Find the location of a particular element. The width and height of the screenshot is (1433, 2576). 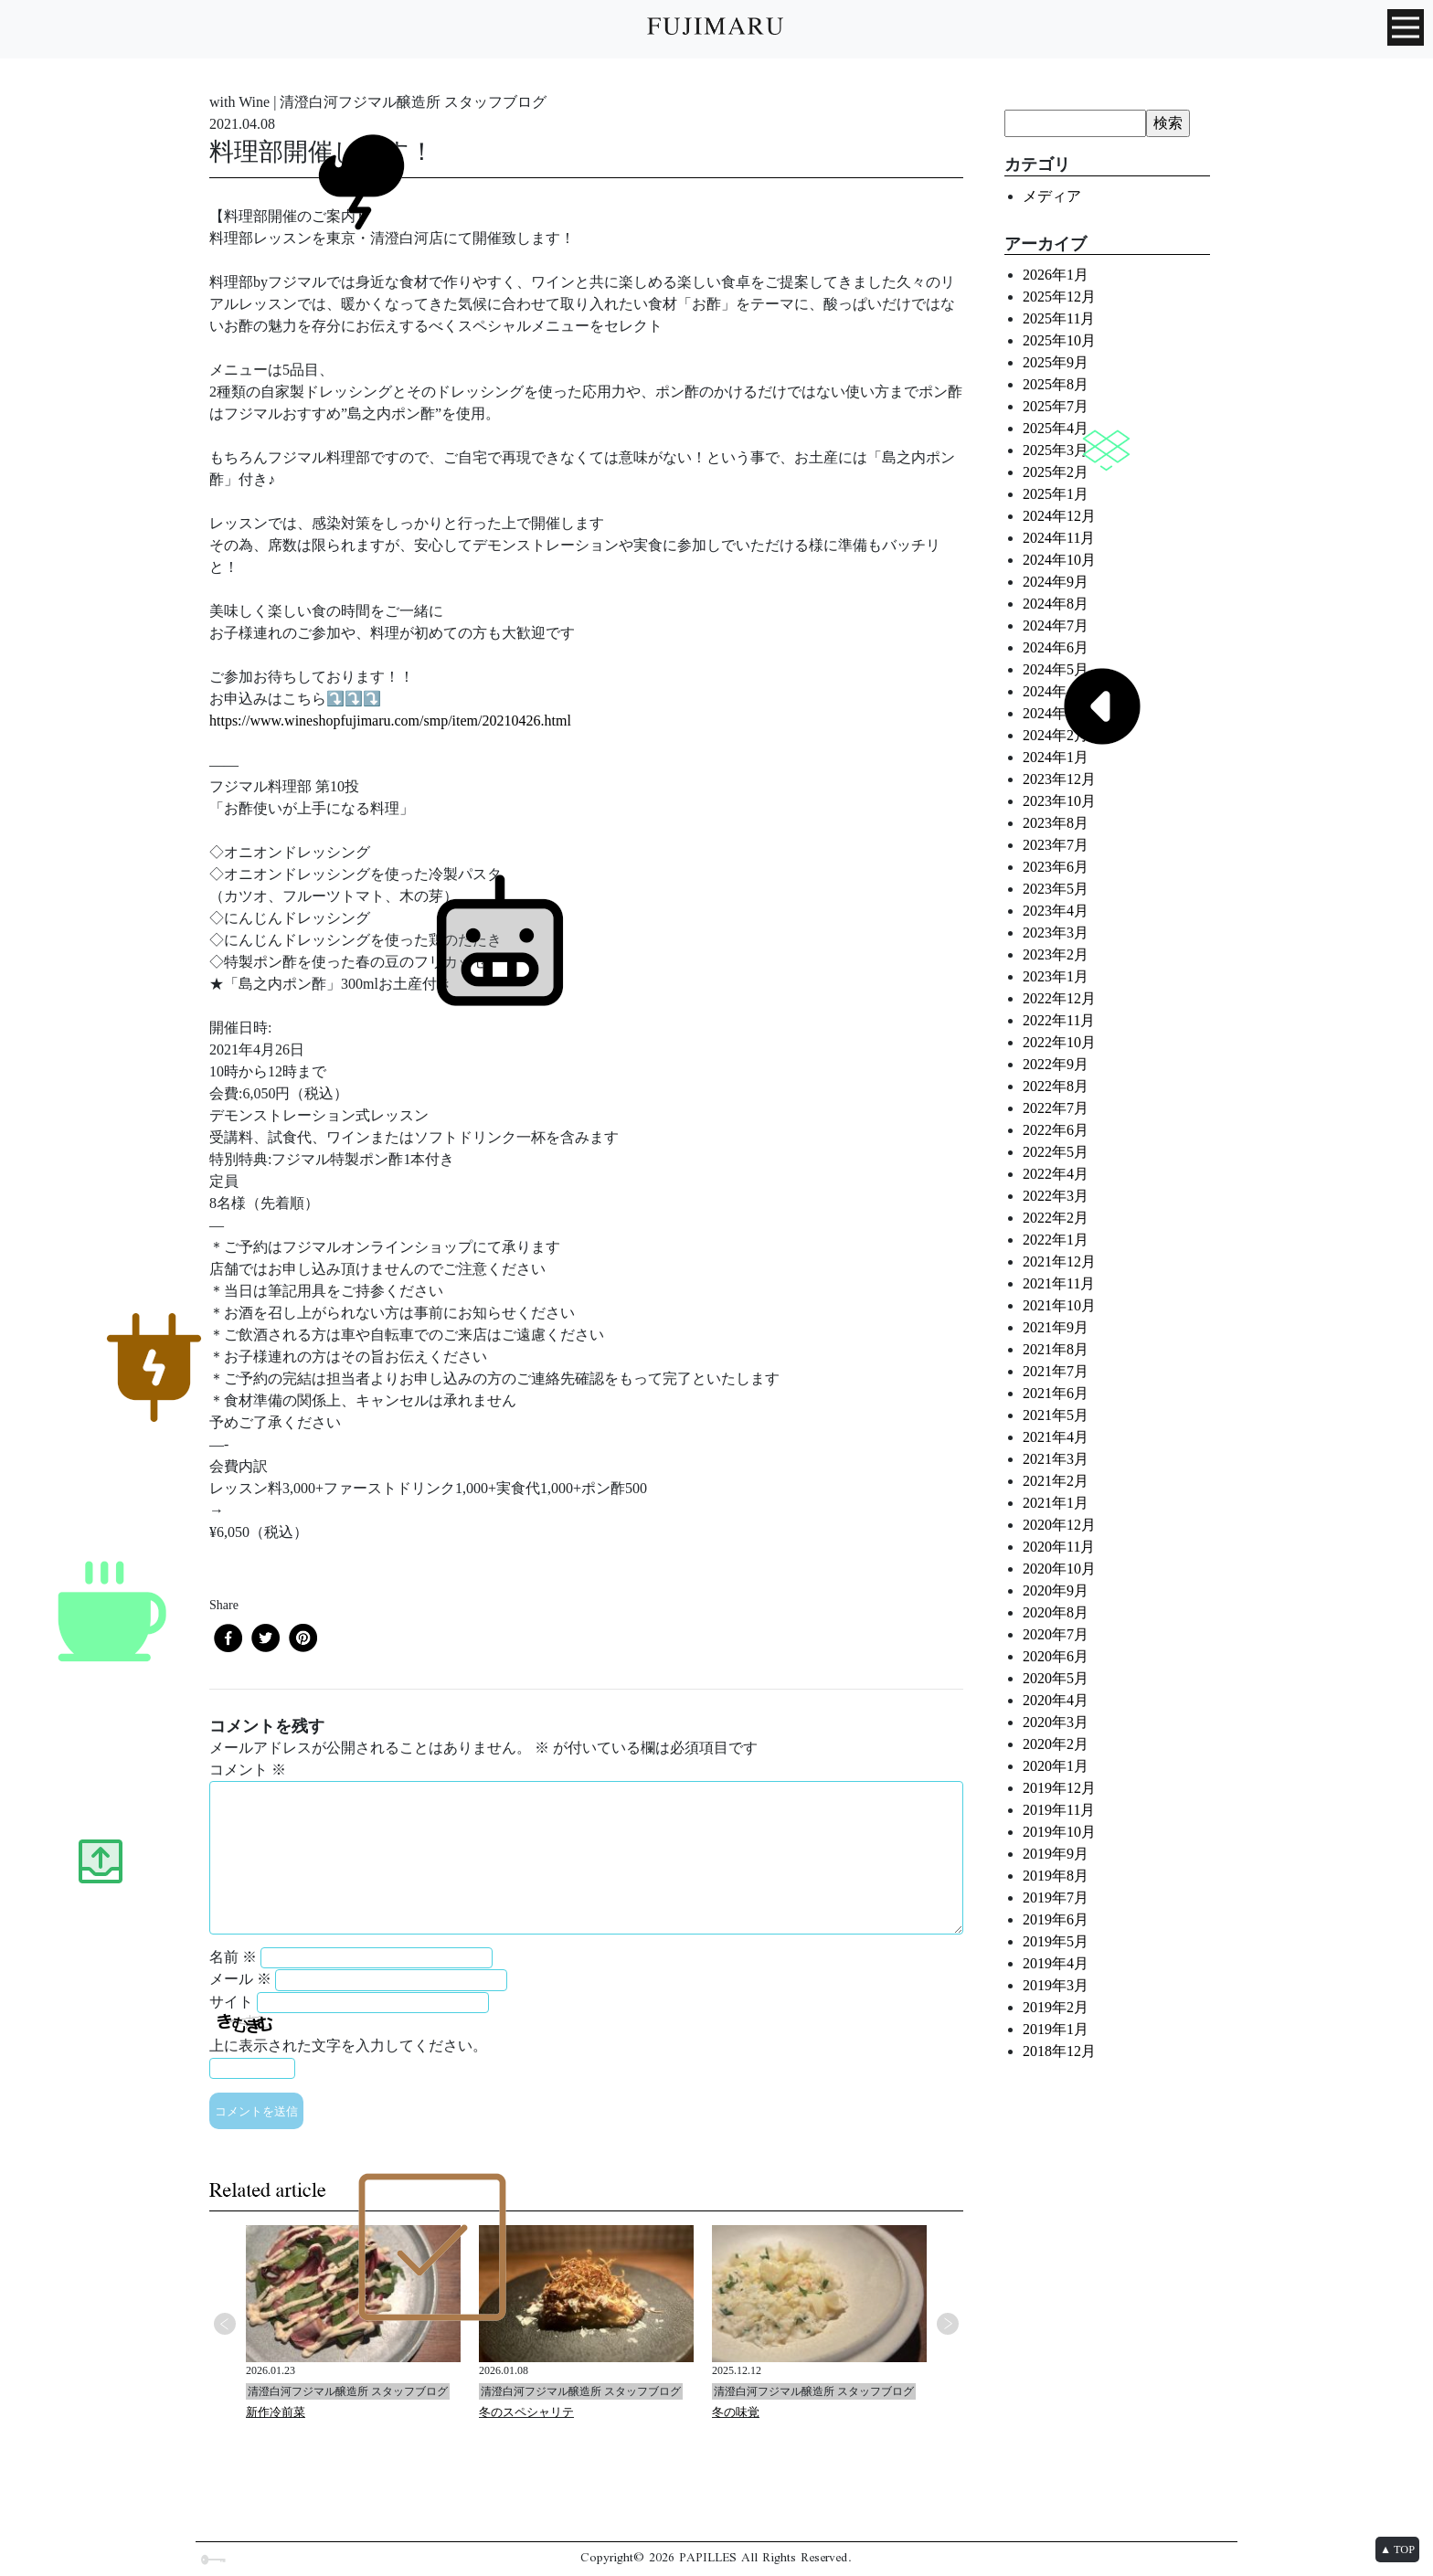

go back to the previous screen is located at coordinates (1102, 706).